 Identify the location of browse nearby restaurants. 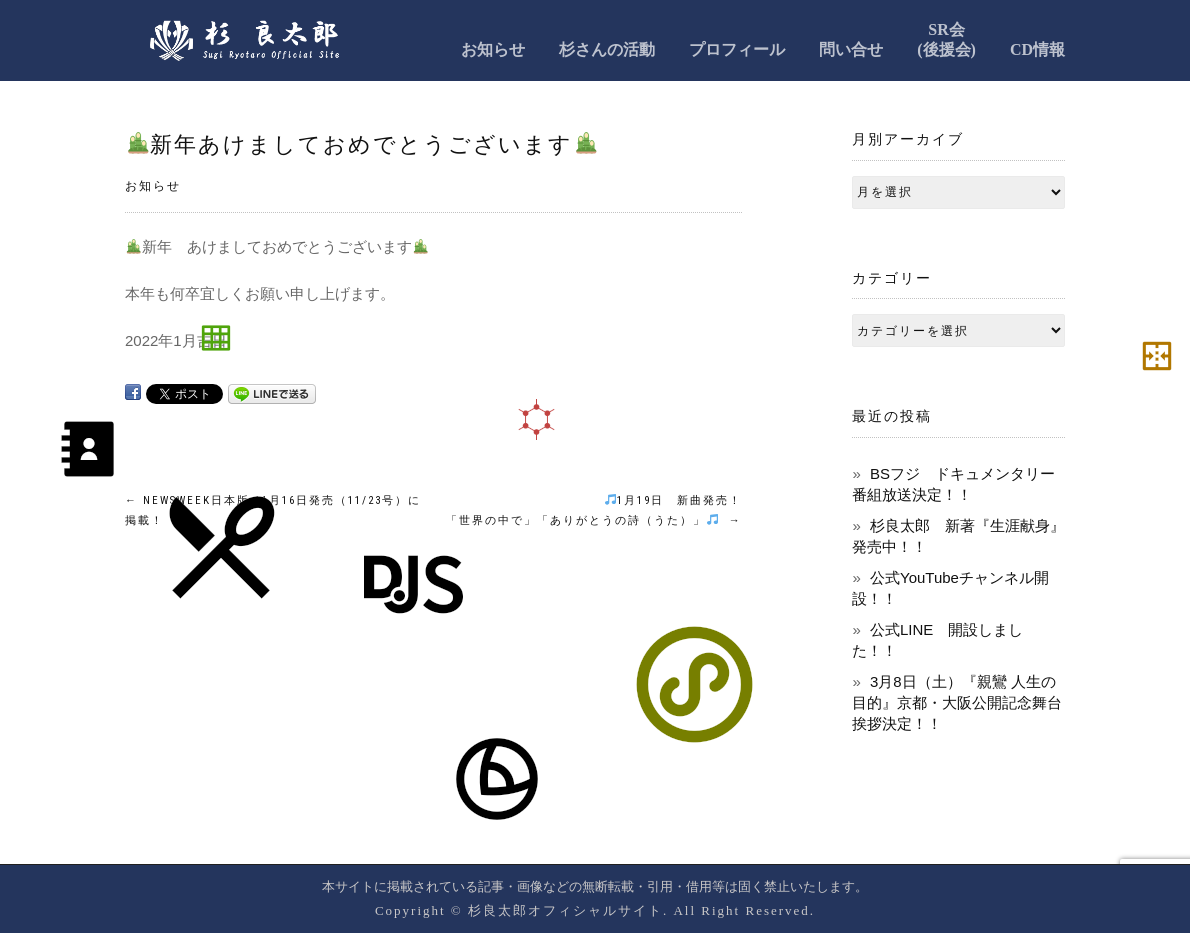
(221, 544).